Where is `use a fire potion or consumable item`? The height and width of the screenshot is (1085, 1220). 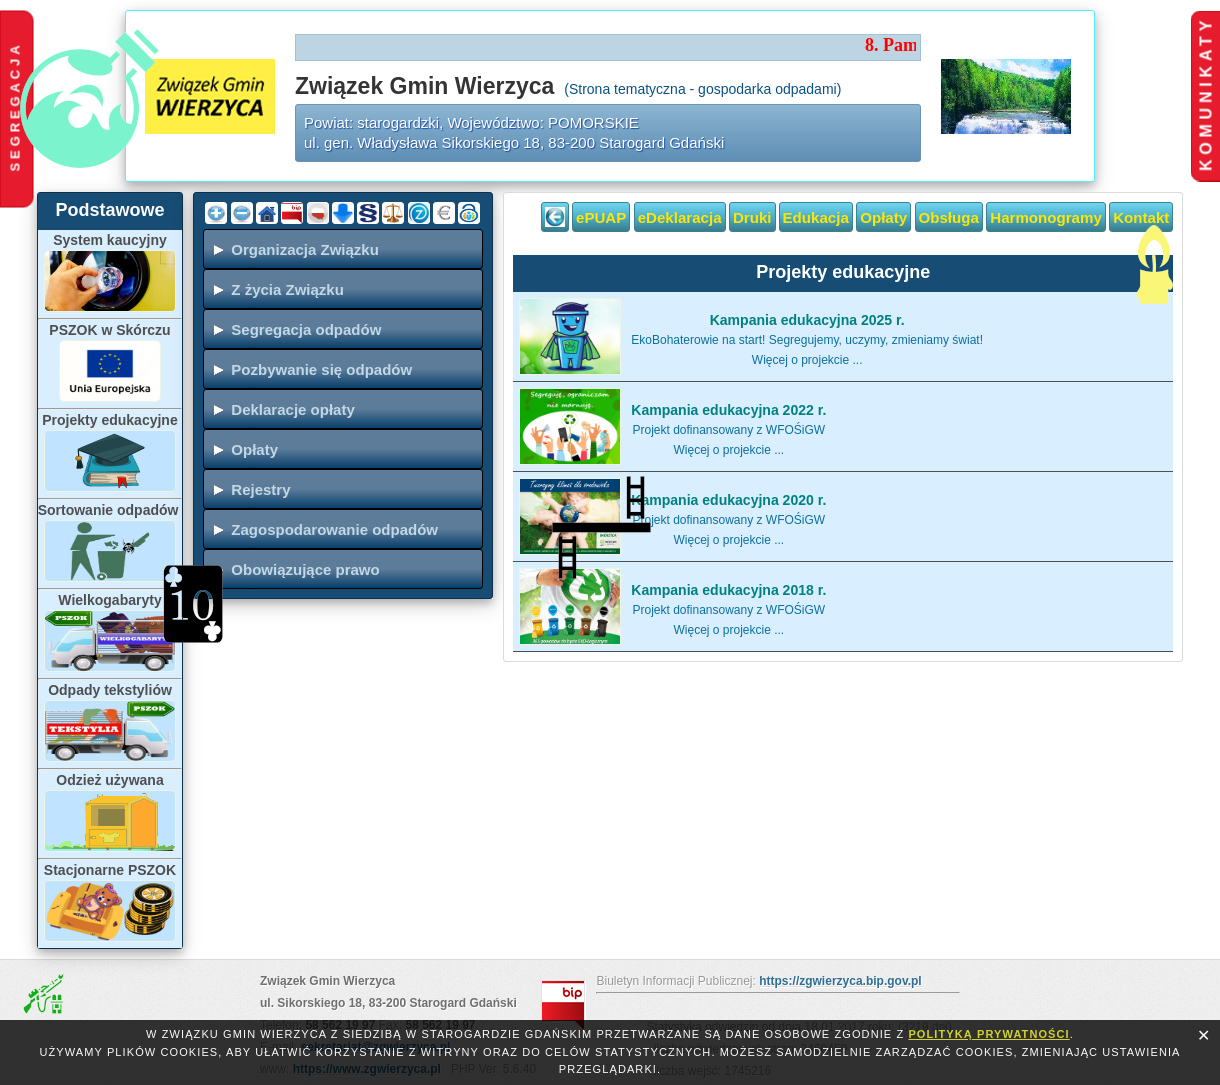
use a fire potion or consumable item is located at coordinates (90, 98).